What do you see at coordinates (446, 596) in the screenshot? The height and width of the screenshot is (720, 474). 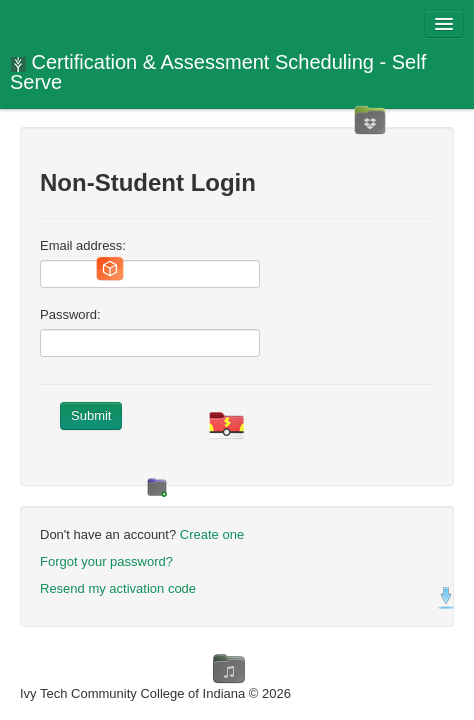 I see `save document to a new location or filename` at bounding box center [446, 596].